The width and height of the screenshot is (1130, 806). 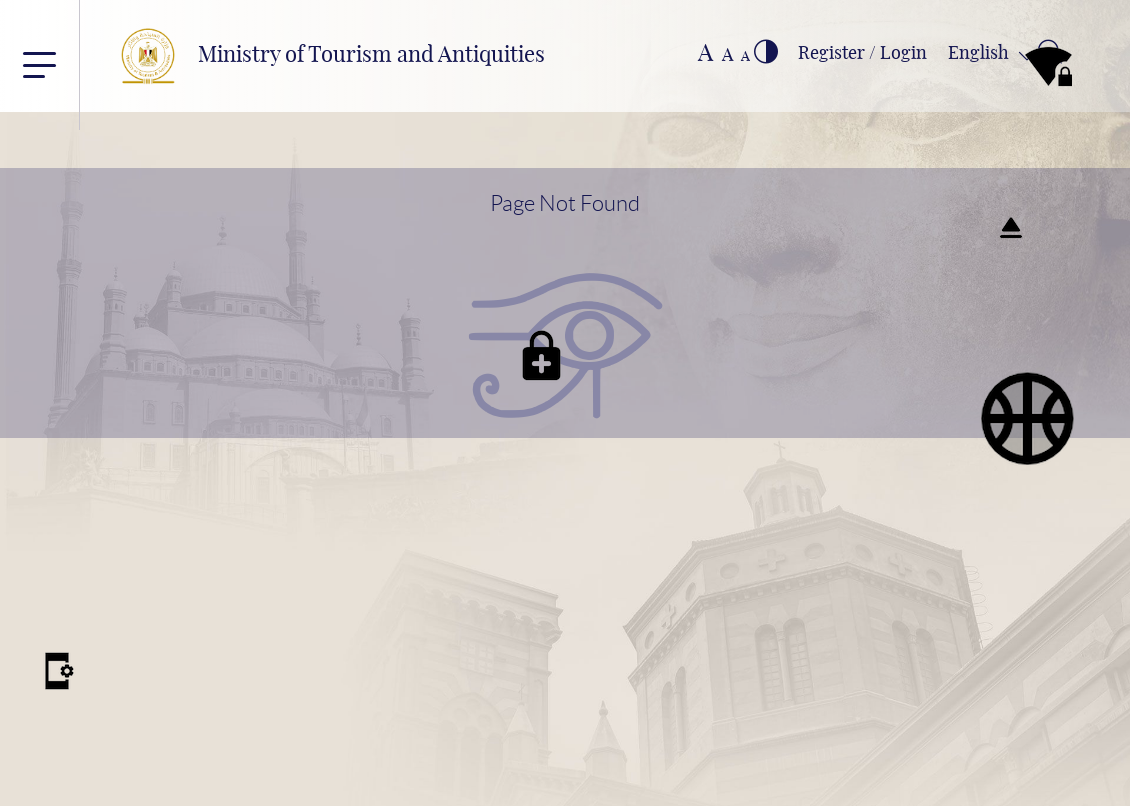 I want to click on connect to a password-protected wifi network, so click(x=1048, y=66).